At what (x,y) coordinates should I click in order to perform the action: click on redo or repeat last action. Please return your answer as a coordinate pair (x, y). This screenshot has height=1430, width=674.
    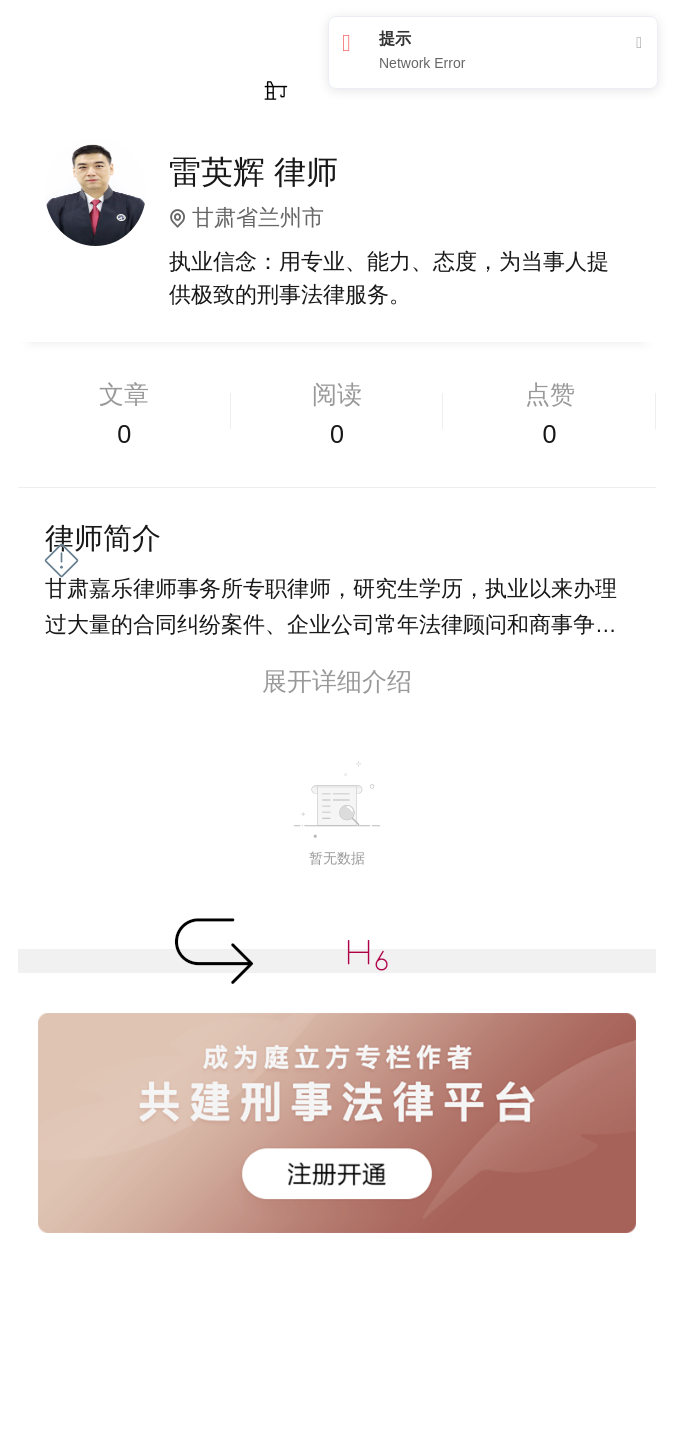
    Looking at the image, I should click on (214, 948).